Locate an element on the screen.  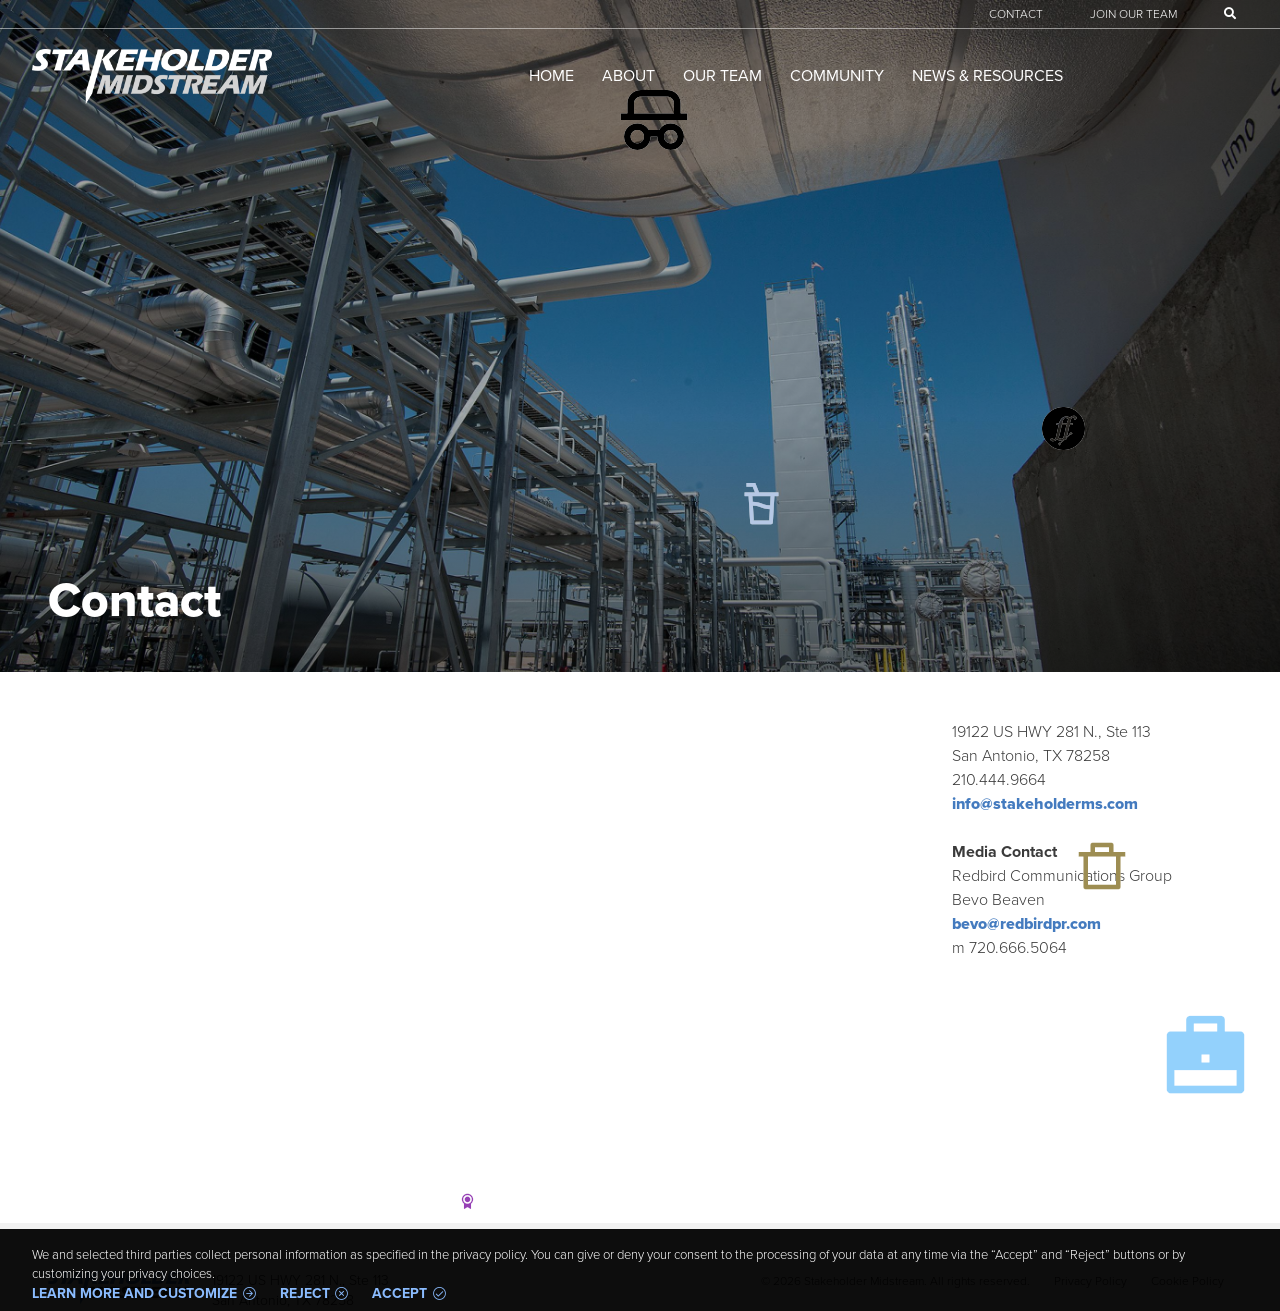
access work or business-related features is located at coordinates (1205, 1058).